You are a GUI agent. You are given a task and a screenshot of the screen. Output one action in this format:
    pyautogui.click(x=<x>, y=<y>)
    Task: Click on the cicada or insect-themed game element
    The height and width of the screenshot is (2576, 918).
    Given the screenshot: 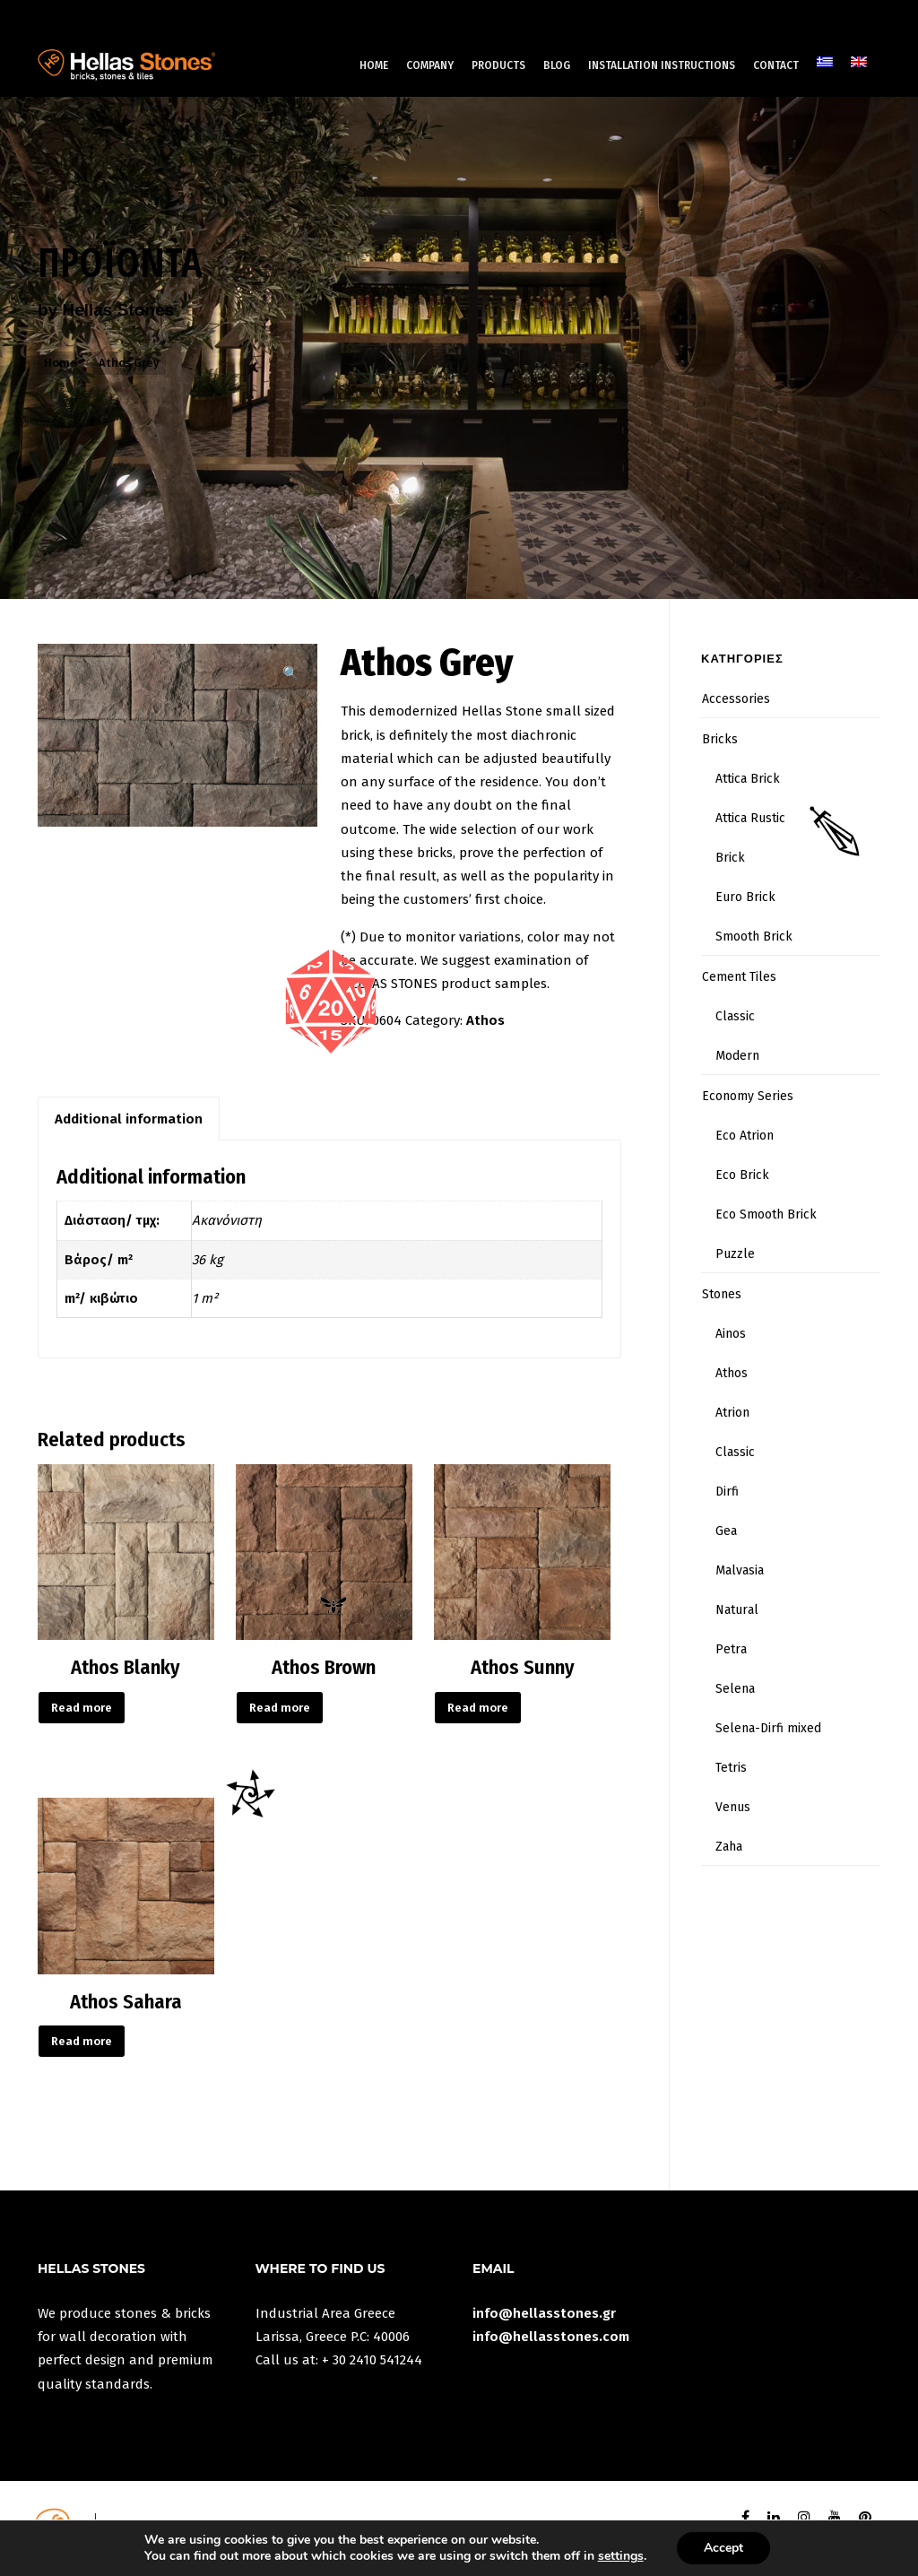 What is the action you would take?
    pyautogui.click(x=333, y=1606)
    